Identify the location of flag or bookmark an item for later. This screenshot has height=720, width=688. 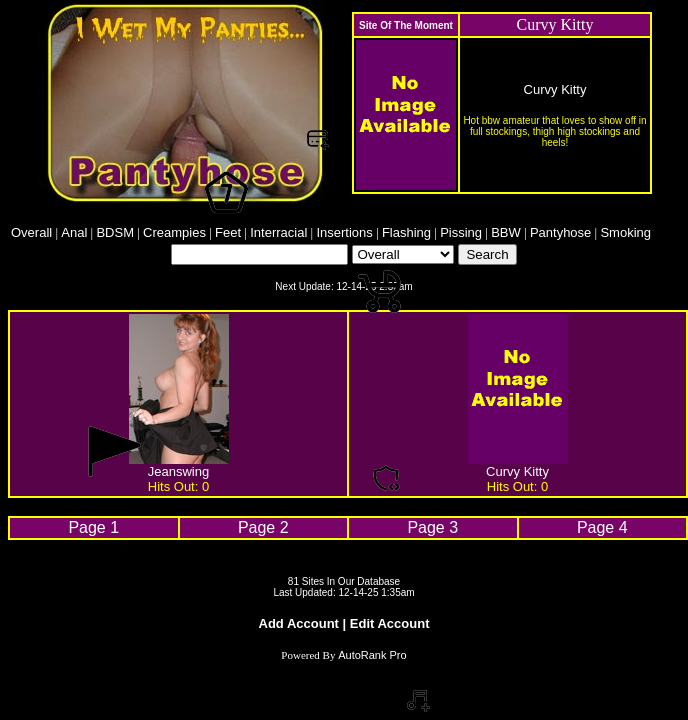
(109, 451).